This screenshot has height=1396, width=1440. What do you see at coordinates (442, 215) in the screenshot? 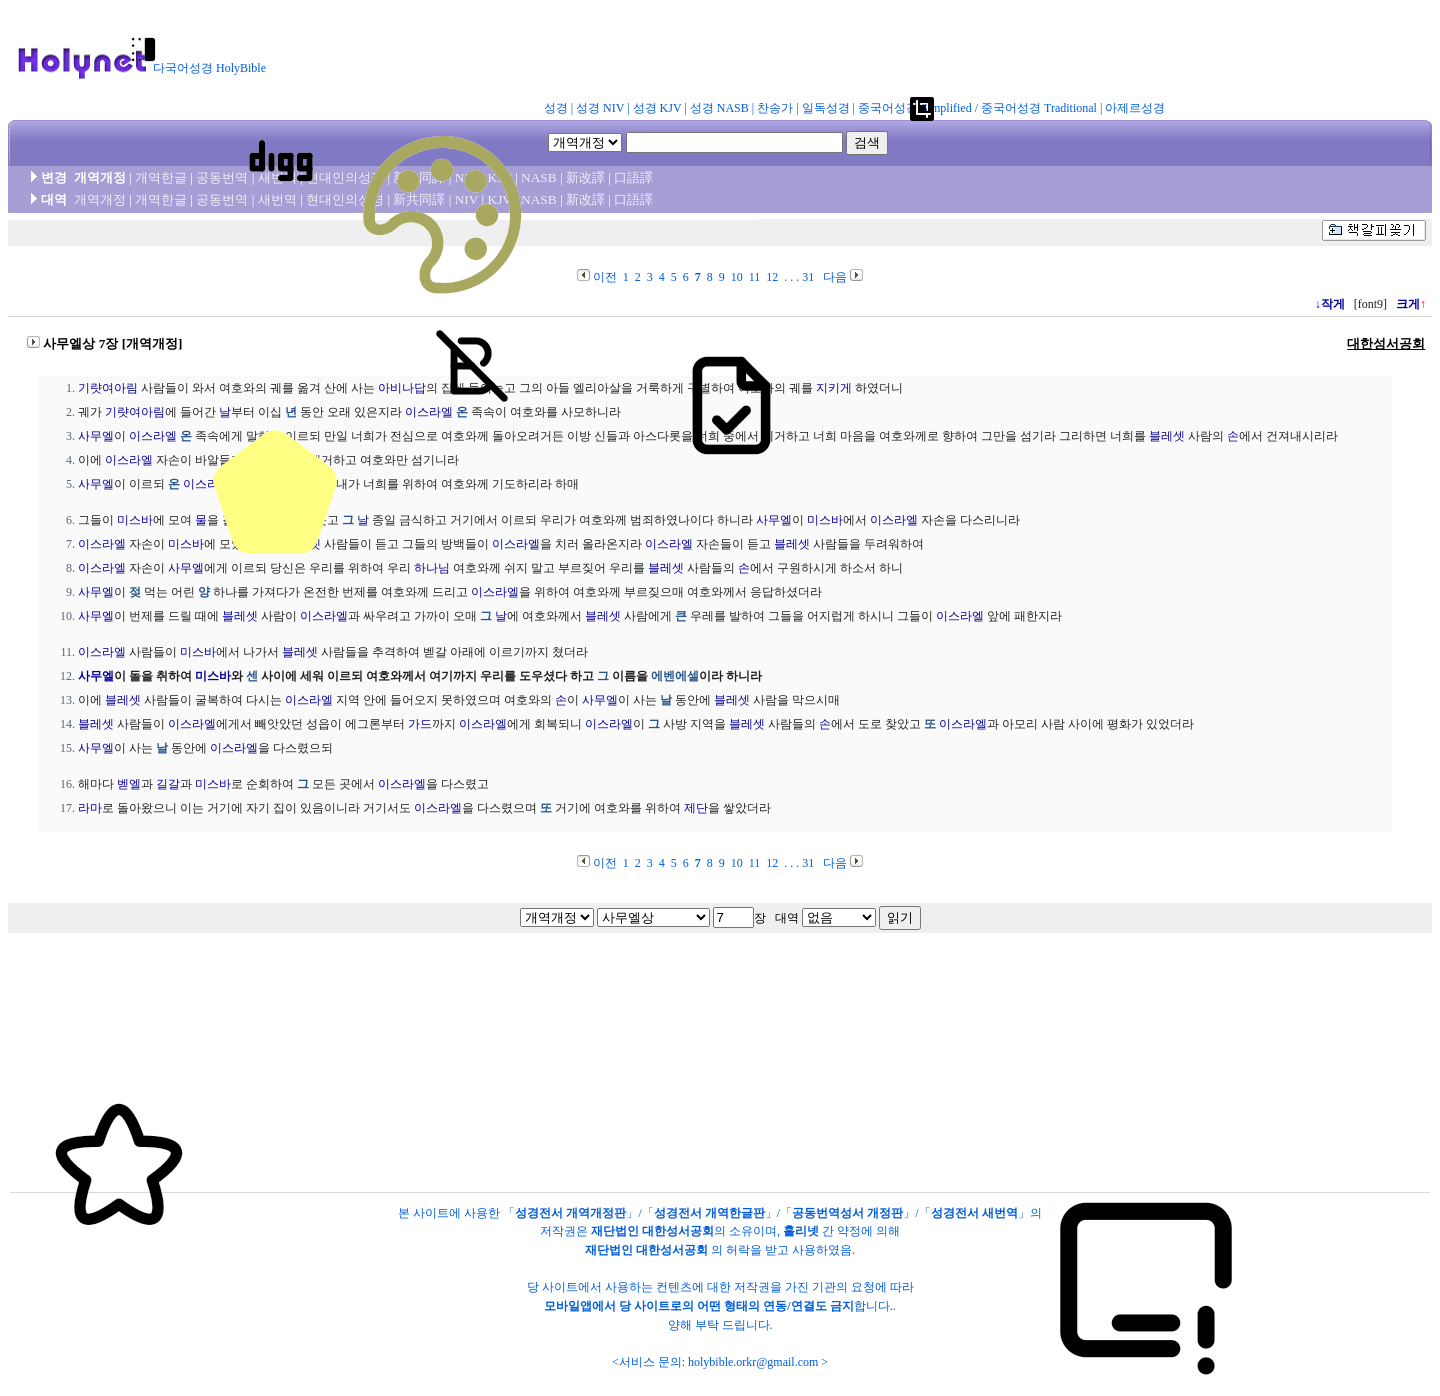
I see `open color picker or palette` at bounding box center [442, 215].